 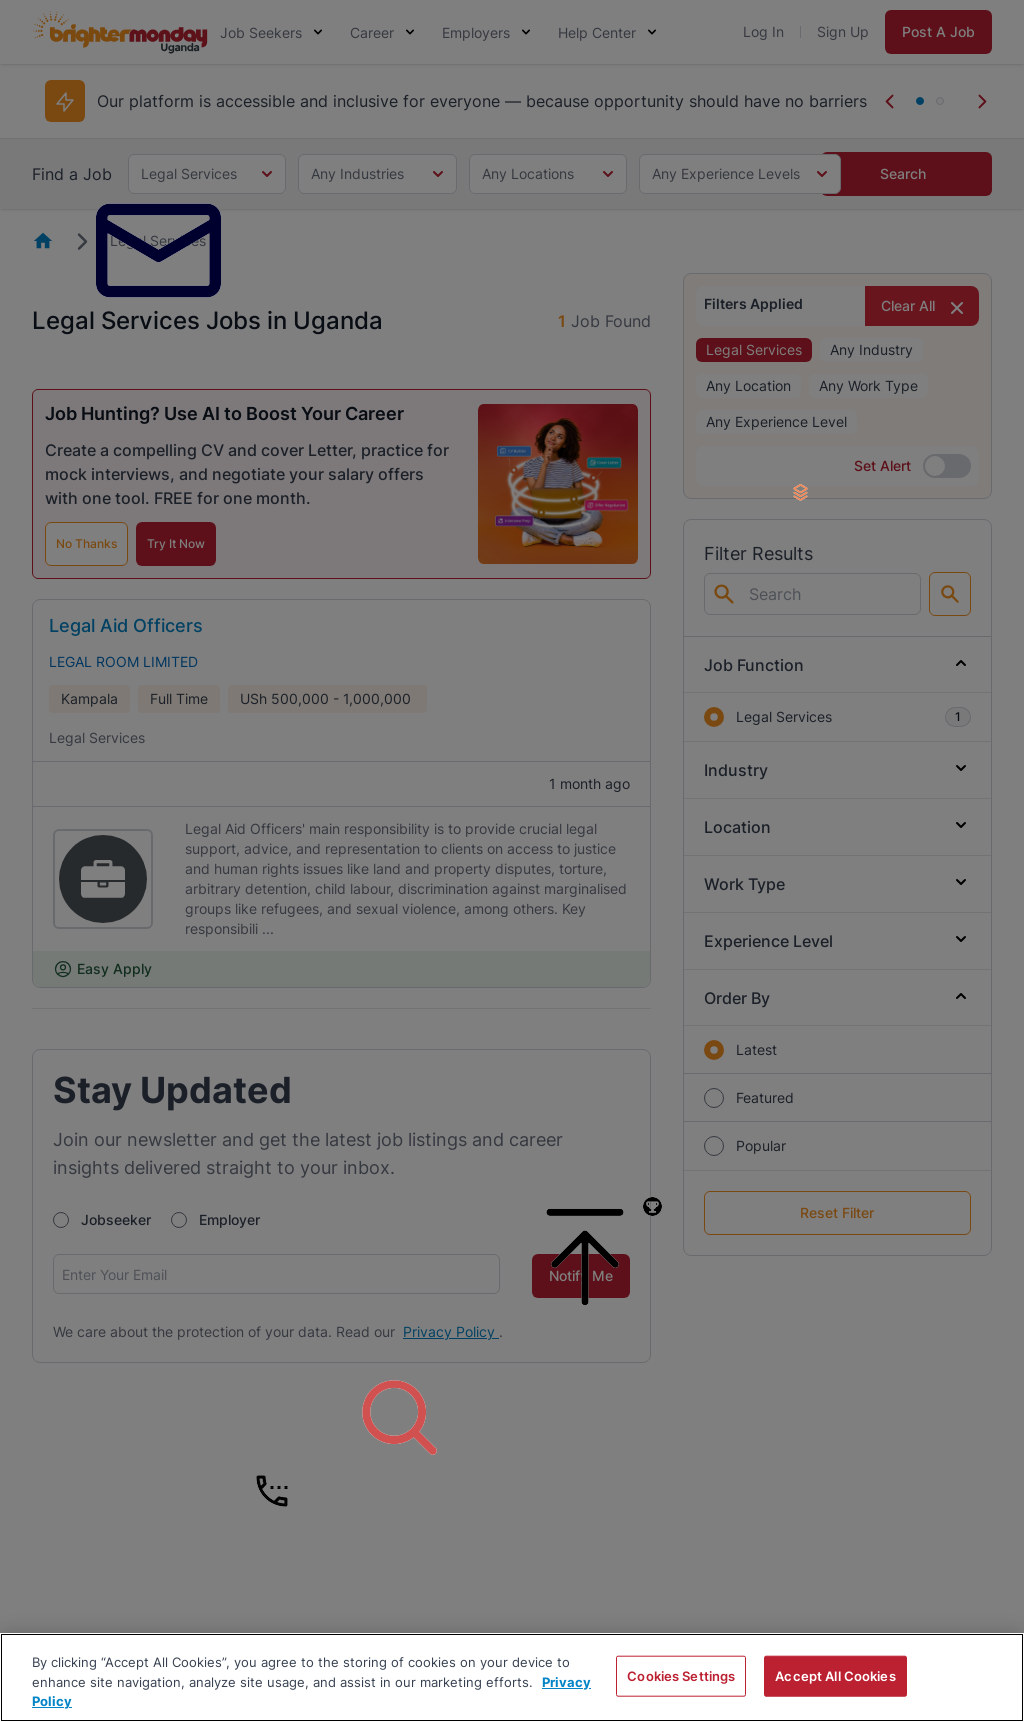 I want to click on view achievements or accomplishments in your feed, so click(x=652, y=1206).